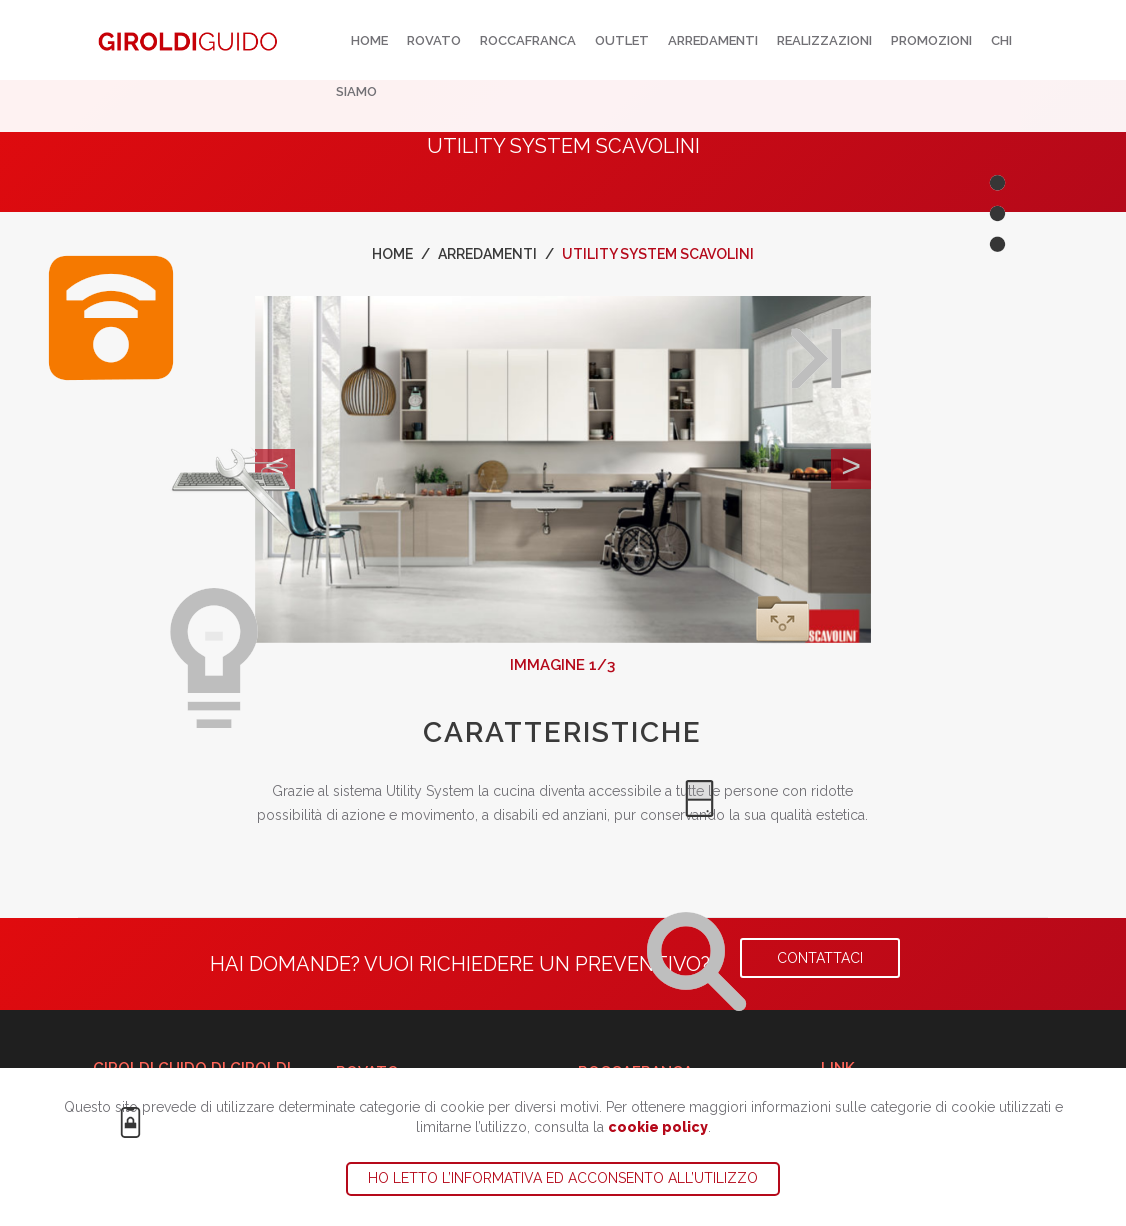  What do you see at coordinates (111, 318) in the screenshot?
I see `indicates hotspot or tethering is active` at bounding box center [111, 318].